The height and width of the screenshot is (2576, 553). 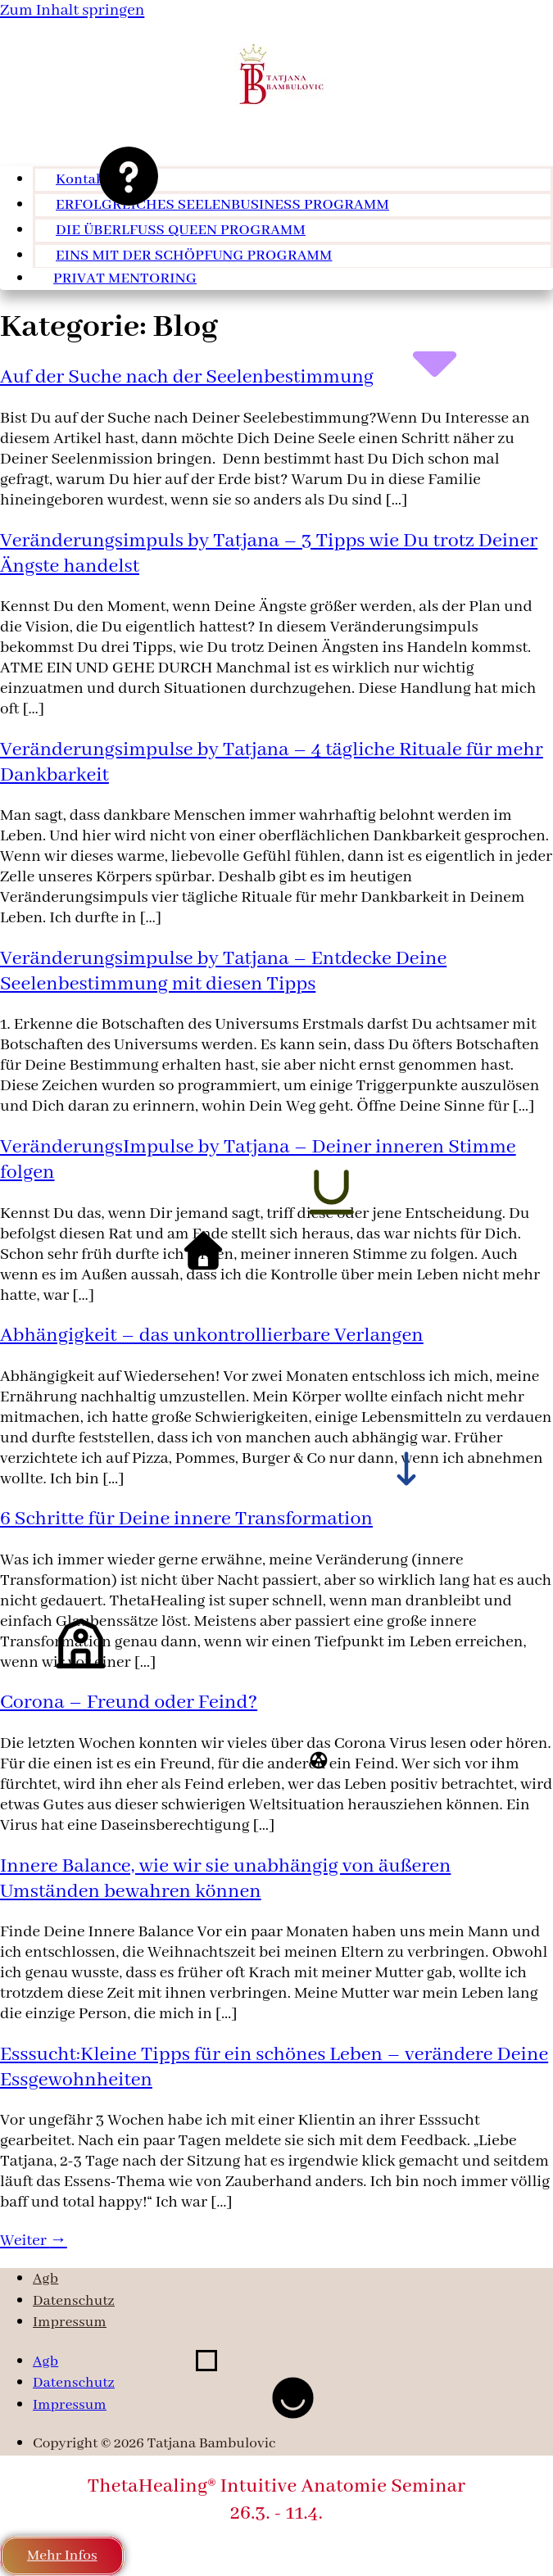 What do you see at coordinates (319, 1760) in the screenshot?
I see `indicates radioactive or hazardous material warning` at bounding box center [319, 1760].